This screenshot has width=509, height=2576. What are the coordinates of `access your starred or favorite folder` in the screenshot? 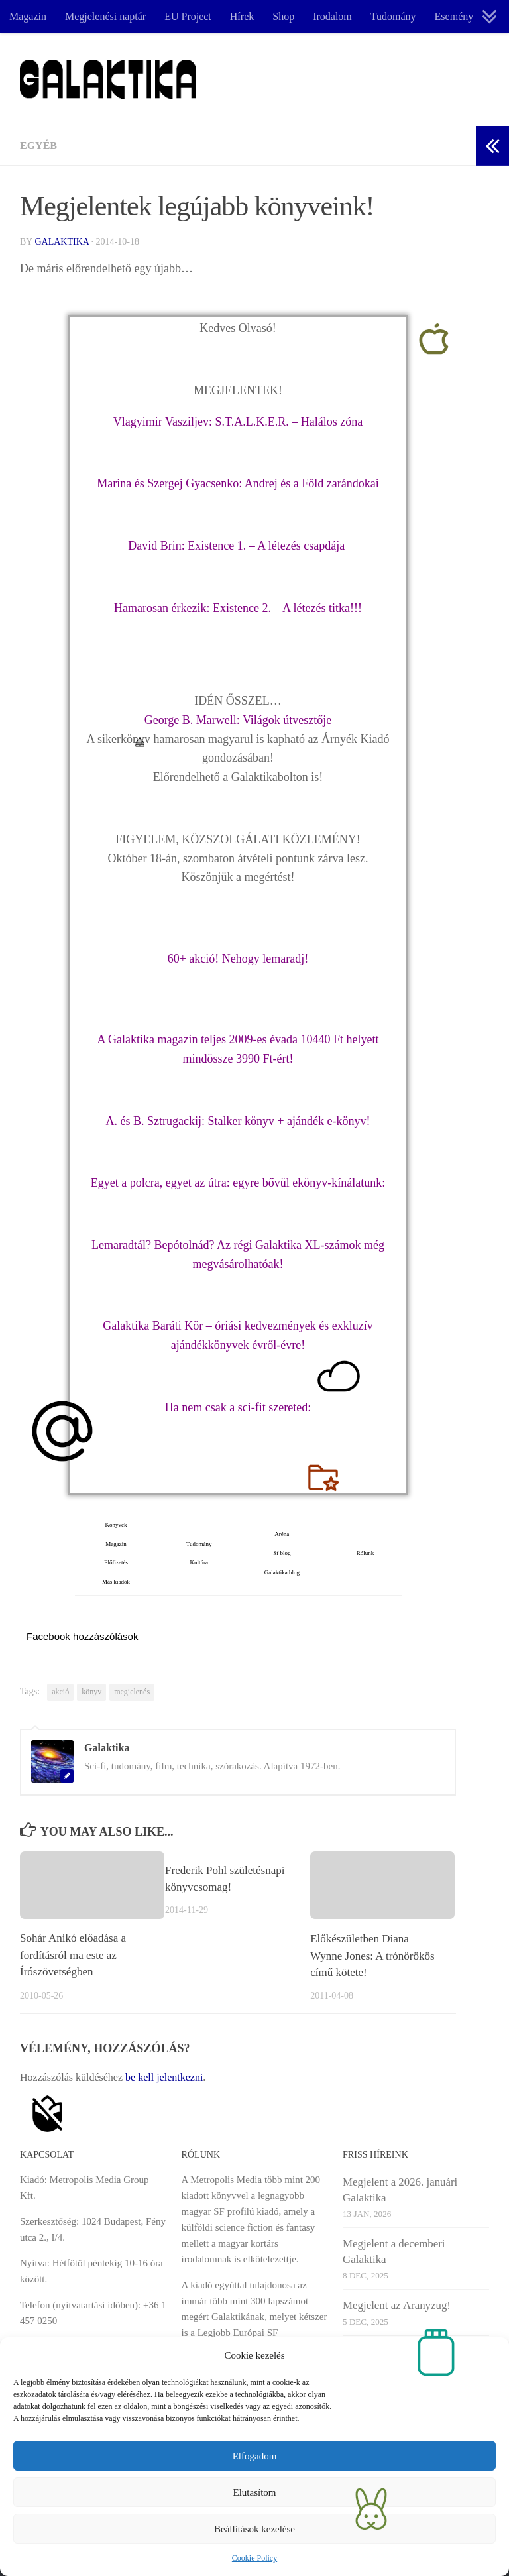 It's located at (323, 1477).